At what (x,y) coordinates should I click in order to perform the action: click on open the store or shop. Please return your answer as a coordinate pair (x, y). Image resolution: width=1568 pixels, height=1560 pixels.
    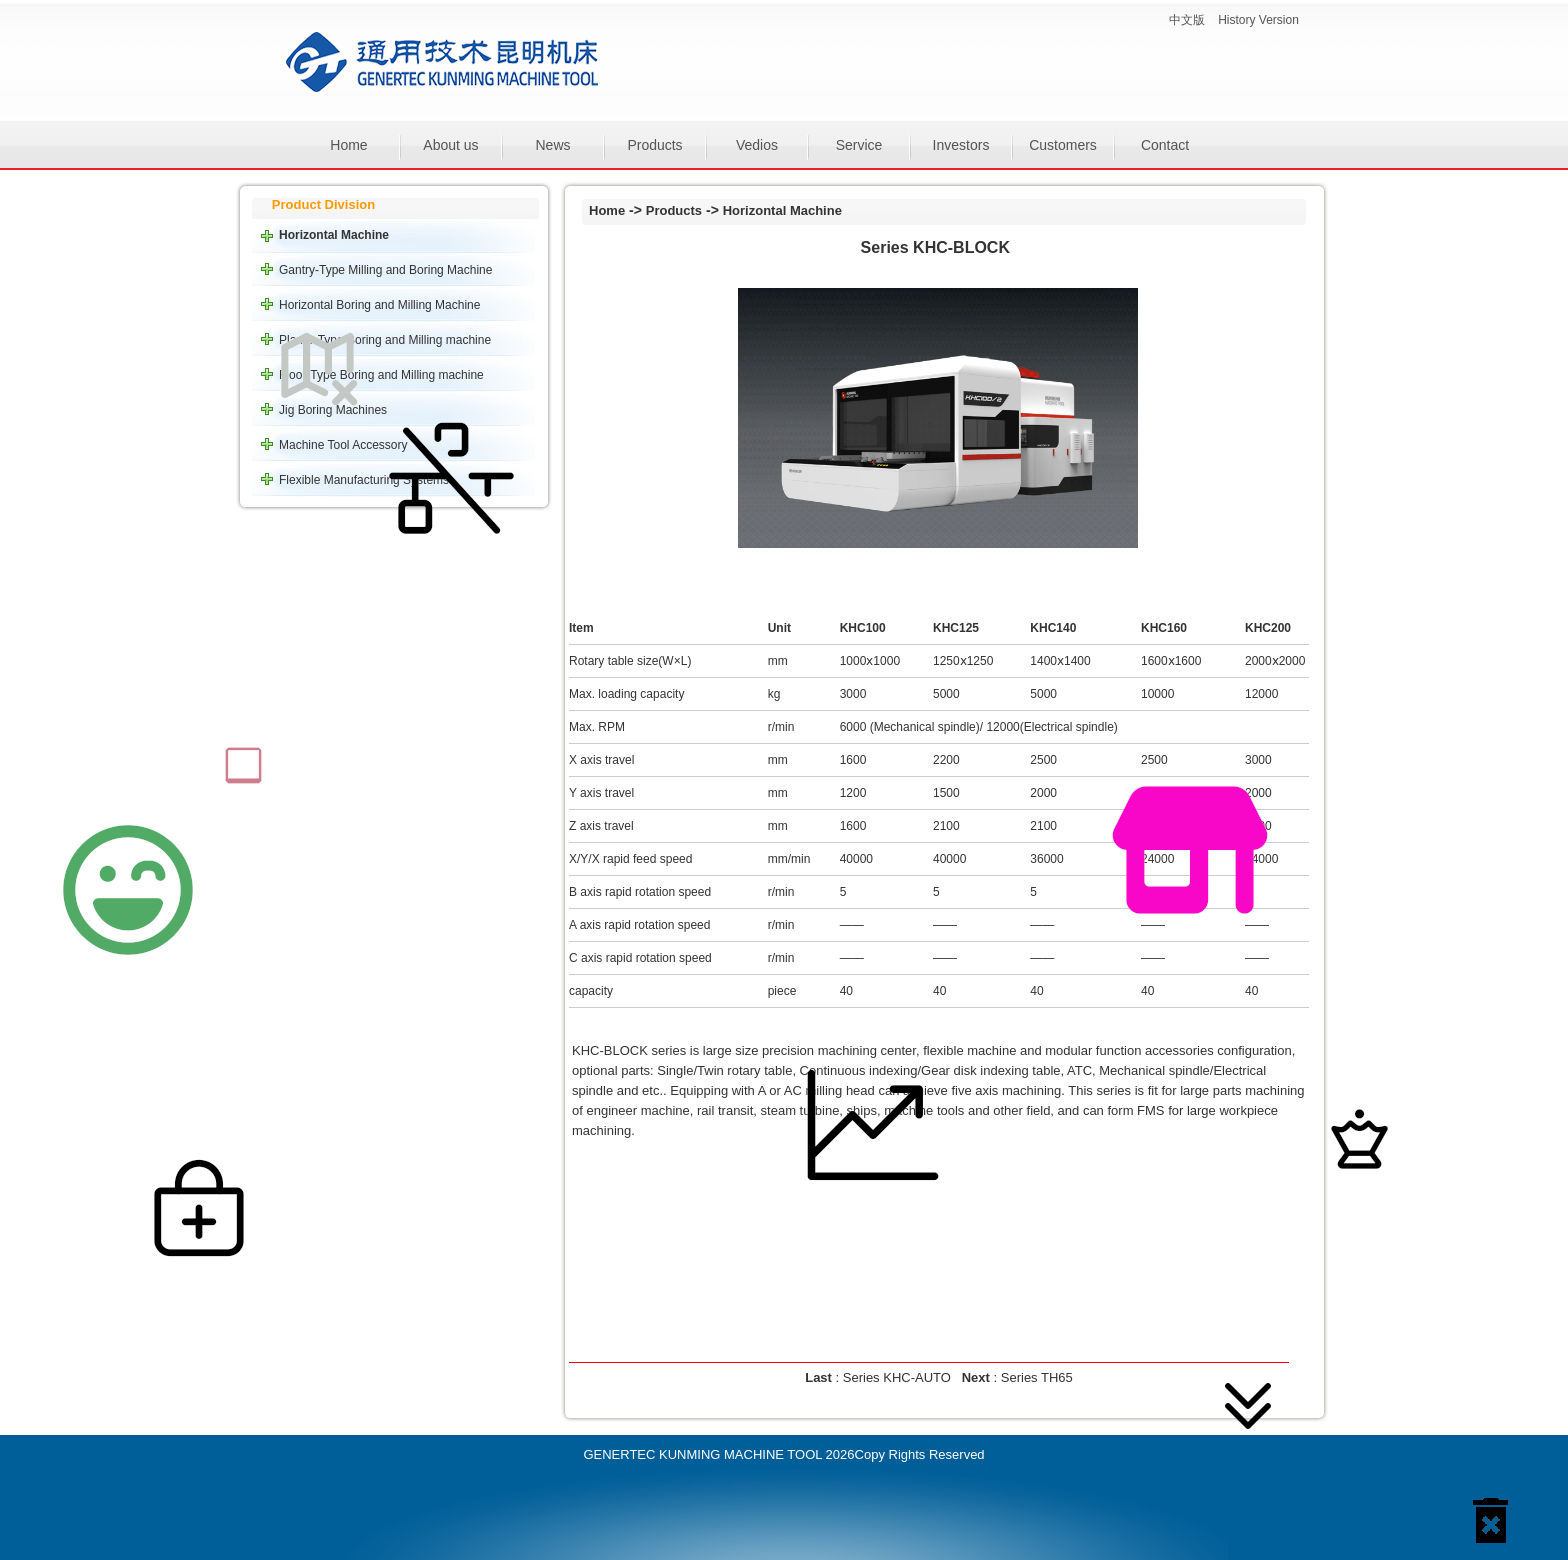
    Looking at the image, I should click on (1190, 850).